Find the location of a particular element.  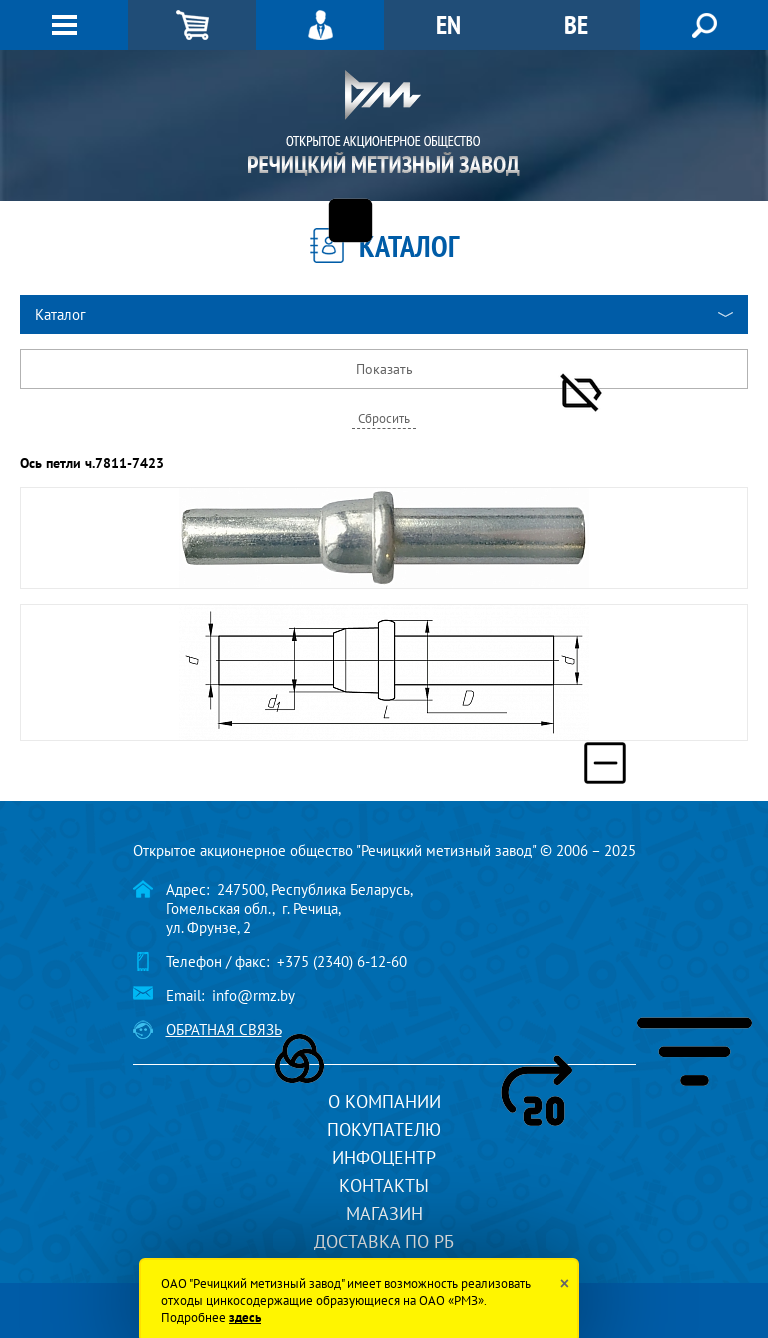

remove a label or tag from an item is located at coordinates (581, 393).